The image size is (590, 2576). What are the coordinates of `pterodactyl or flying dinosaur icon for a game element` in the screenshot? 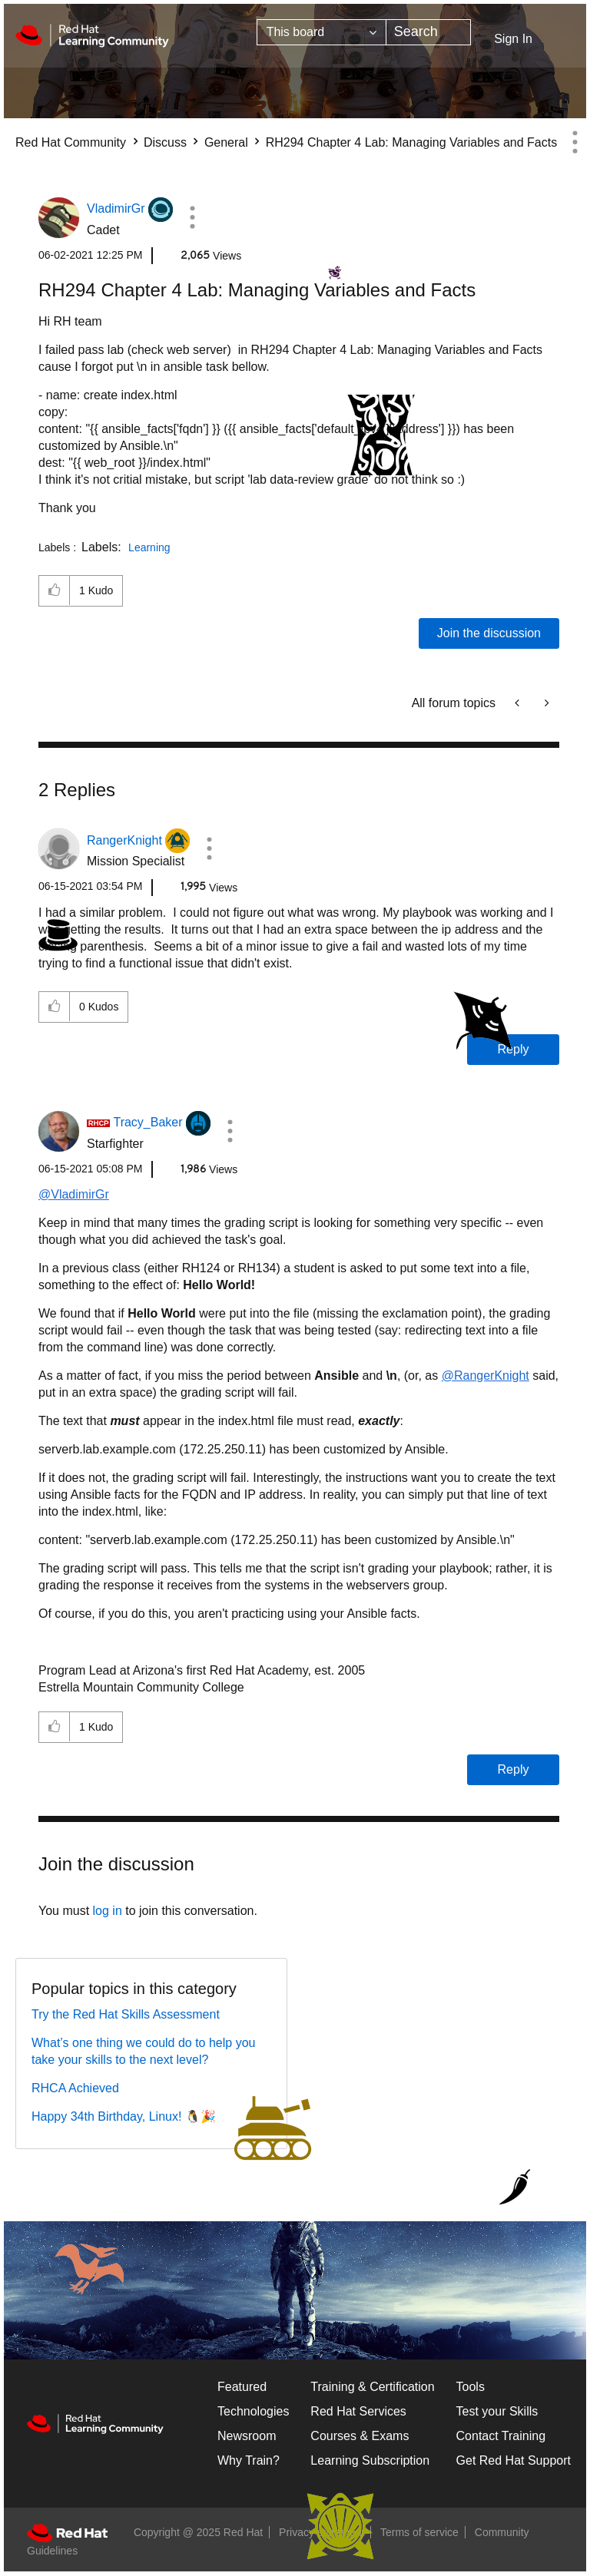 It's located at (89, 2269).